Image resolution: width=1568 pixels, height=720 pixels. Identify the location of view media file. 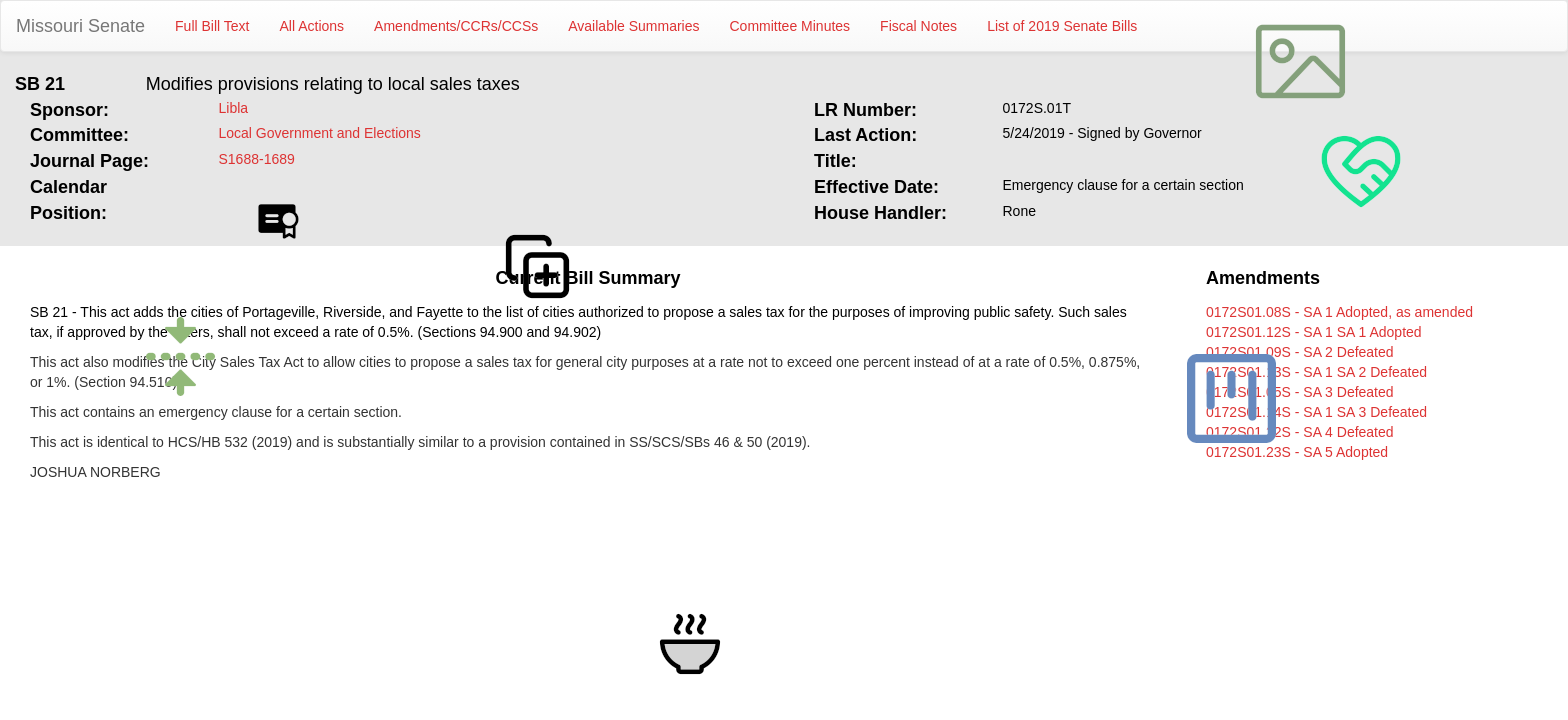
(1300, 61).